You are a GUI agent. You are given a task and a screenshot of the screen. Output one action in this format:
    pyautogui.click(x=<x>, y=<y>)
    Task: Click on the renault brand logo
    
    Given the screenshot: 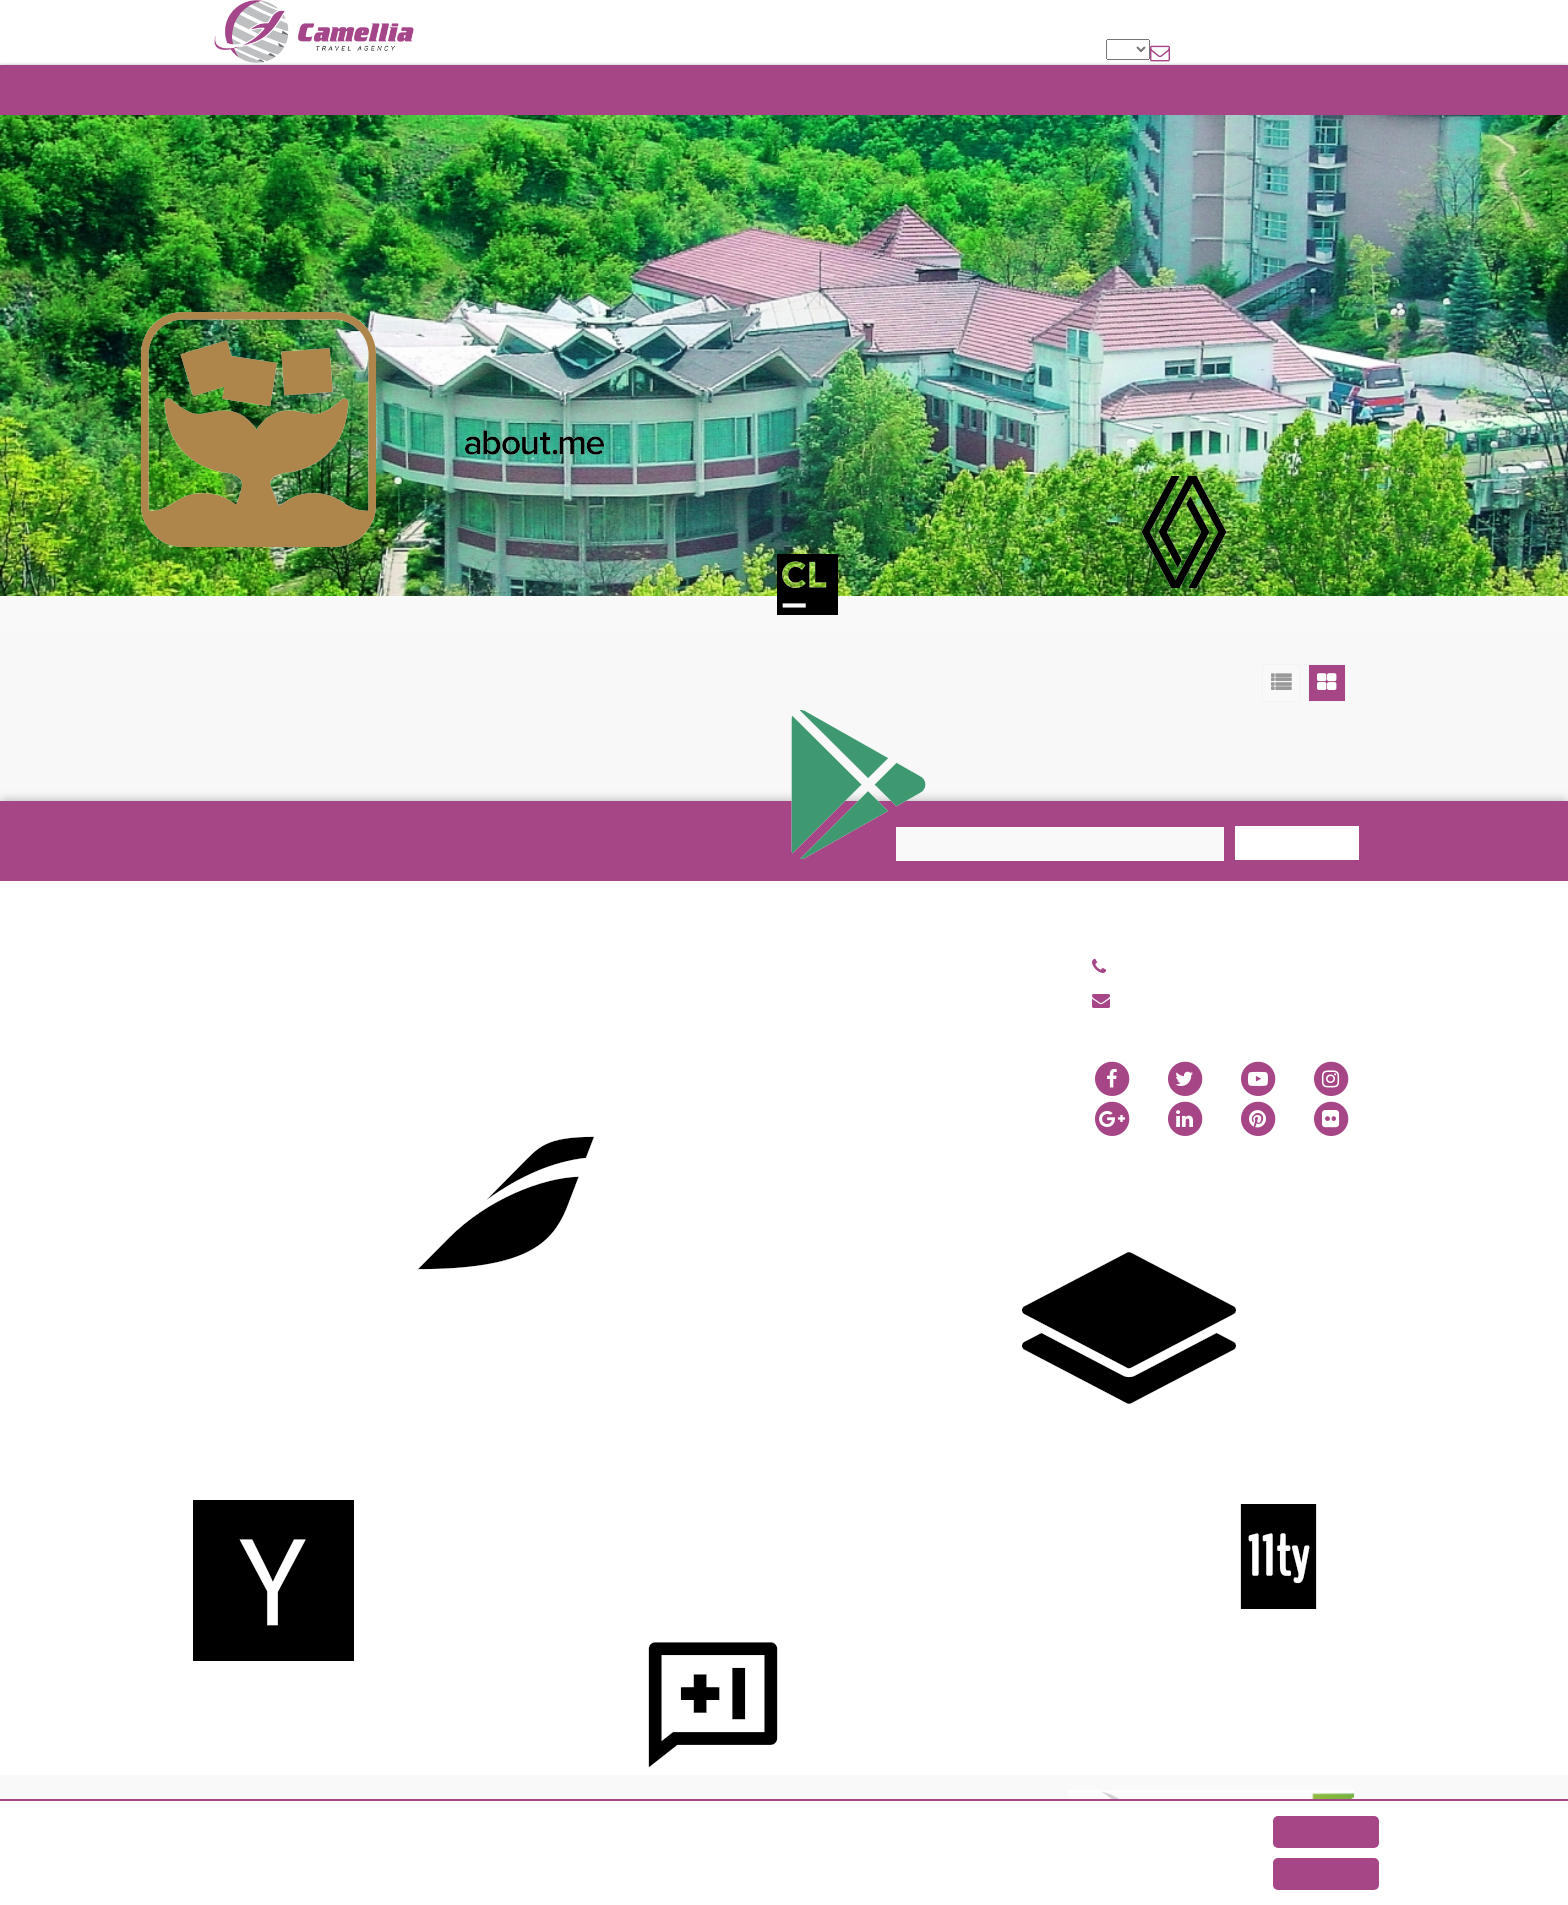 What is the action you would take?
    pyautogui.click(x=1184, y=532)
    